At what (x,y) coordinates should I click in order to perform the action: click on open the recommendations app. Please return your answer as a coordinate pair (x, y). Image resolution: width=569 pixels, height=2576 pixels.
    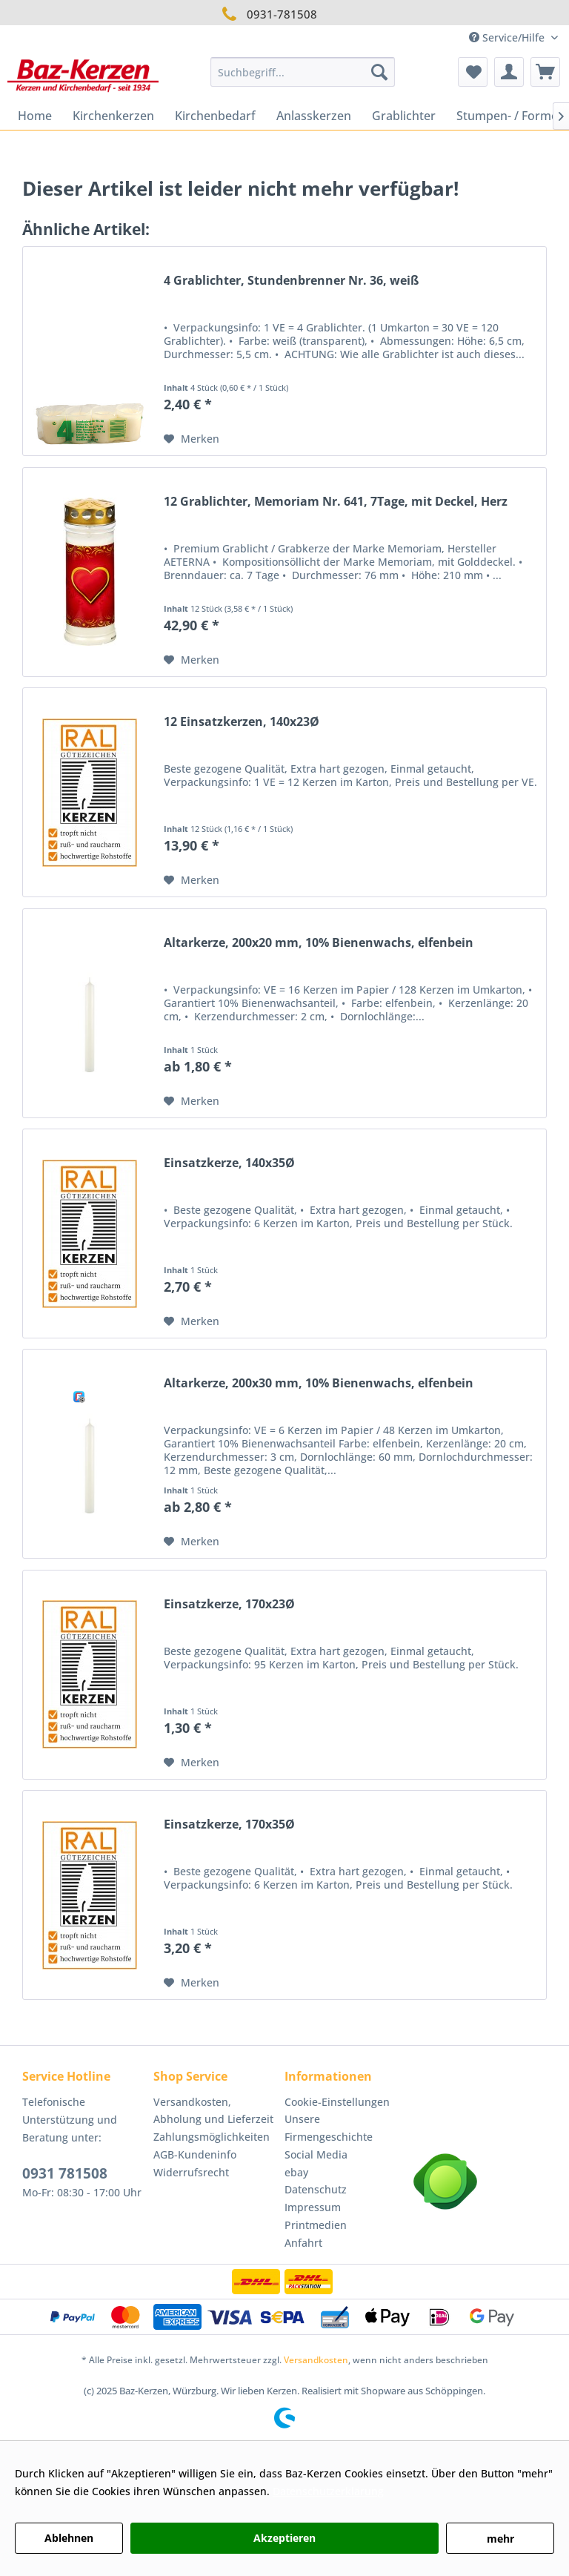
    Looking at the image, I should click on (445, 2182).